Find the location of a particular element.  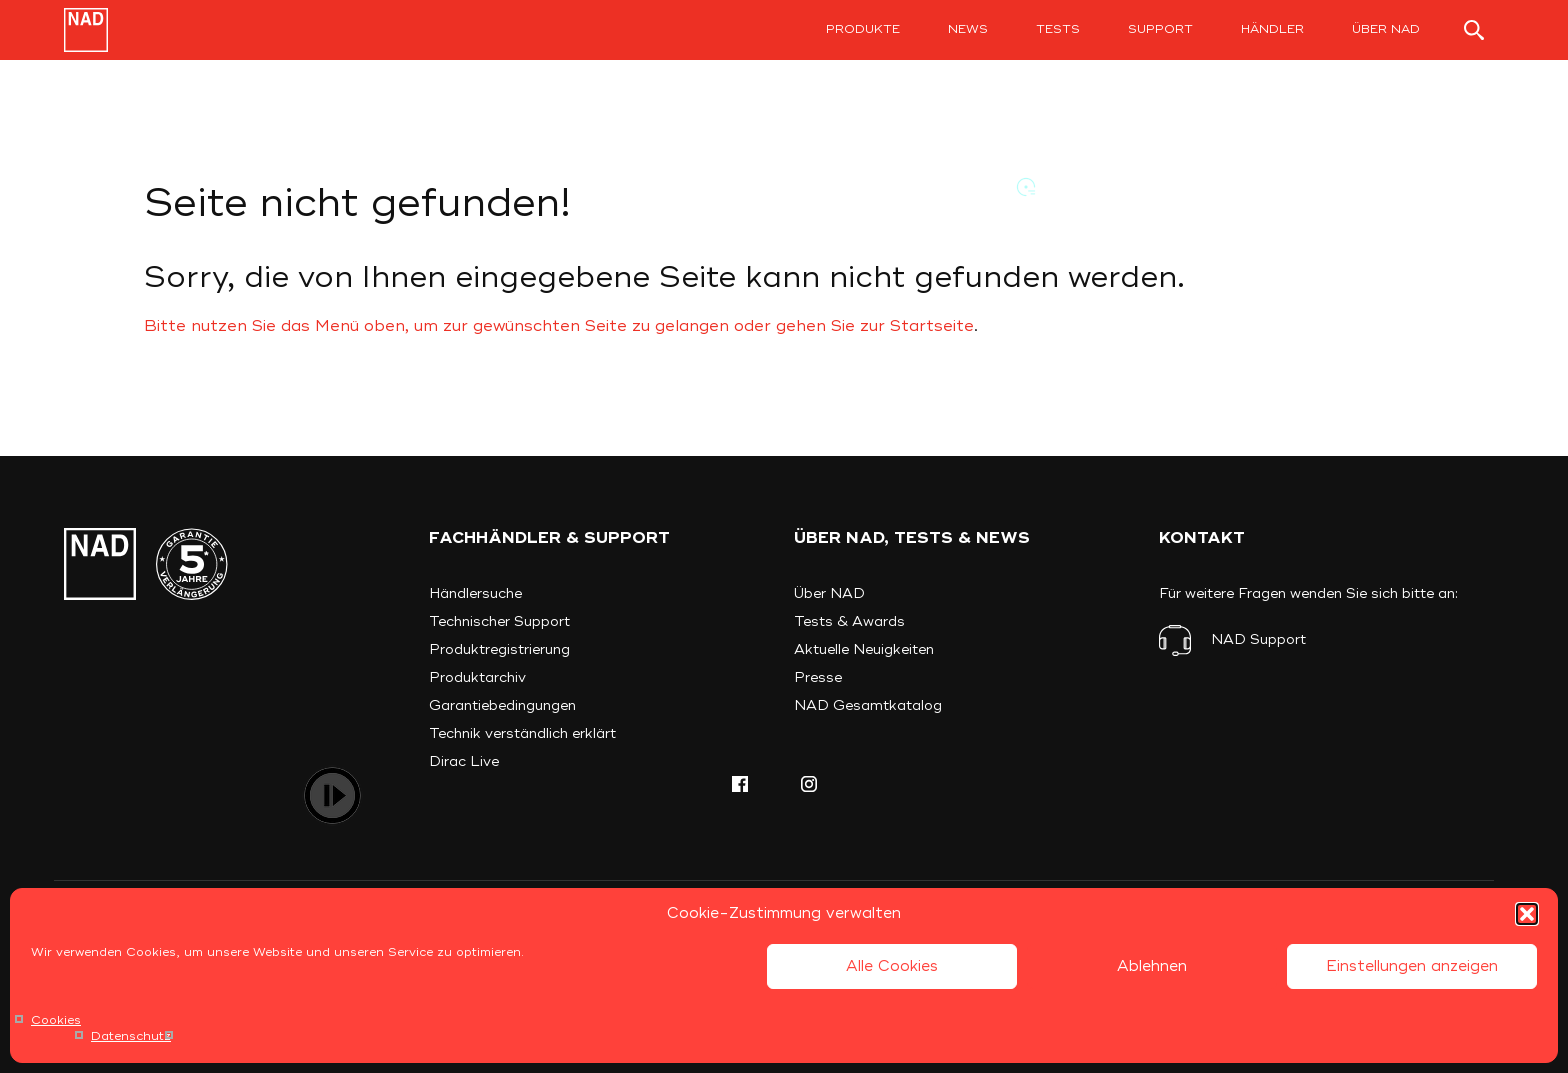

play from the beginning is located at coordinates (332, 795).